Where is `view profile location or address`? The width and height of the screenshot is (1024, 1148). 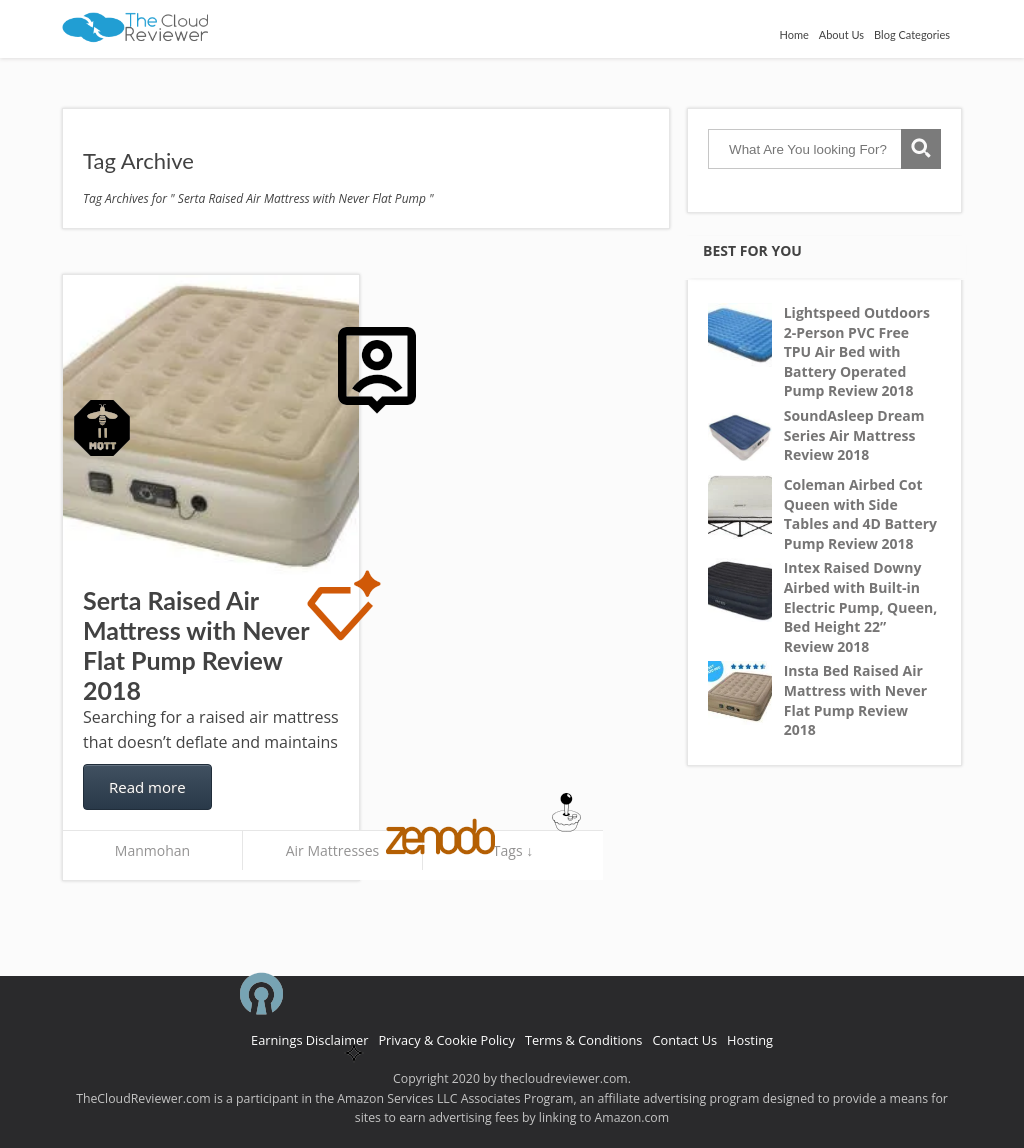 view profile location or address is located at coordinates (377, 366).